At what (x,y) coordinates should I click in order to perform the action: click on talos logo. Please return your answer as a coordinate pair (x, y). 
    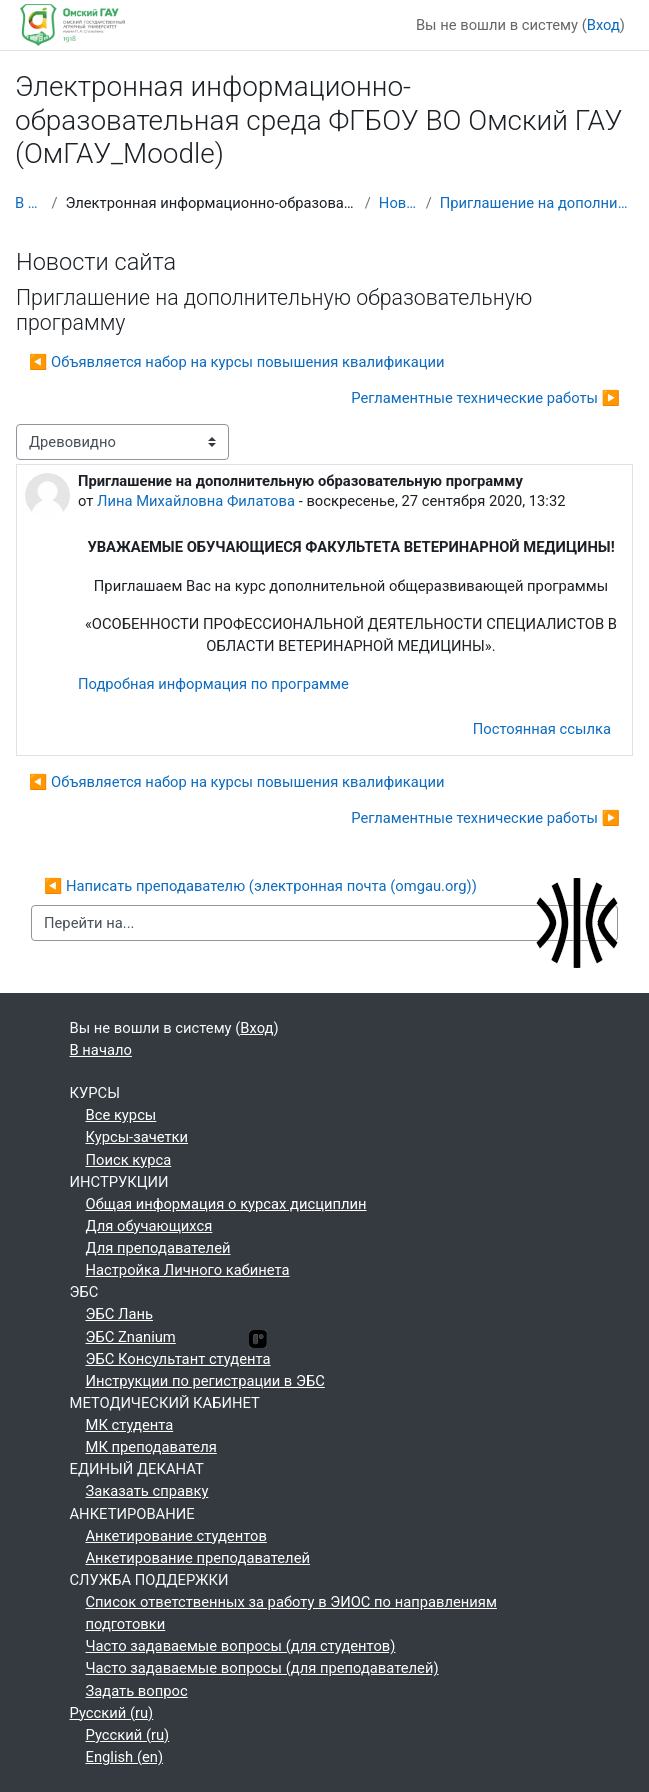
    Looking at the image, I should click on (577, 923).